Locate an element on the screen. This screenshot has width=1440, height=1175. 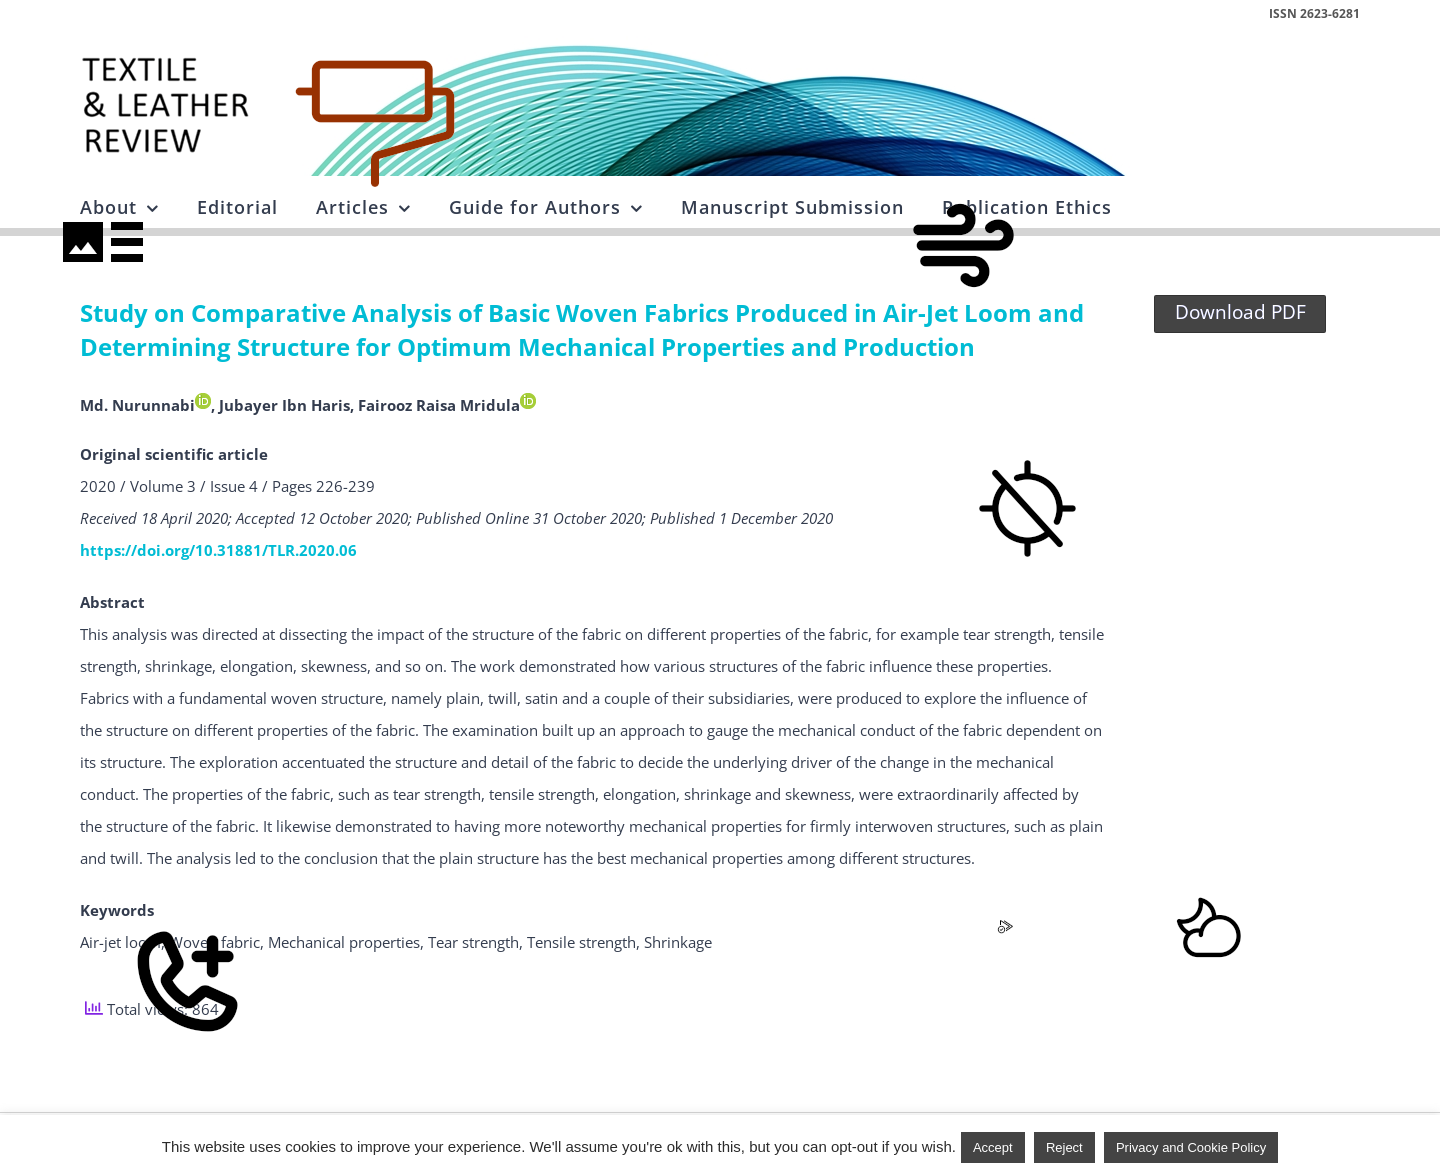
location services disabled is located at coordinates (1027, 508).